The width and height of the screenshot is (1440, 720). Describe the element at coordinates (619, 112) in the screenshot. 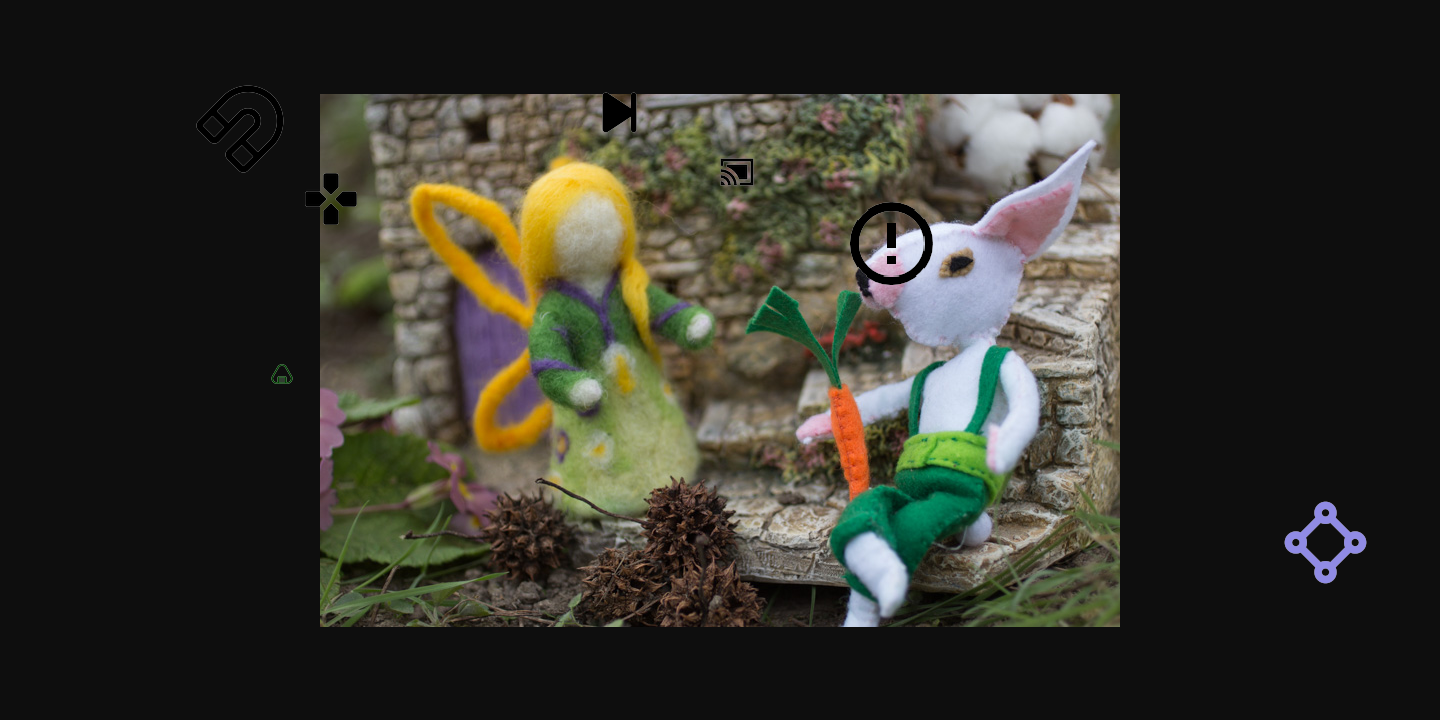

I see `skip to the next track` at that location.